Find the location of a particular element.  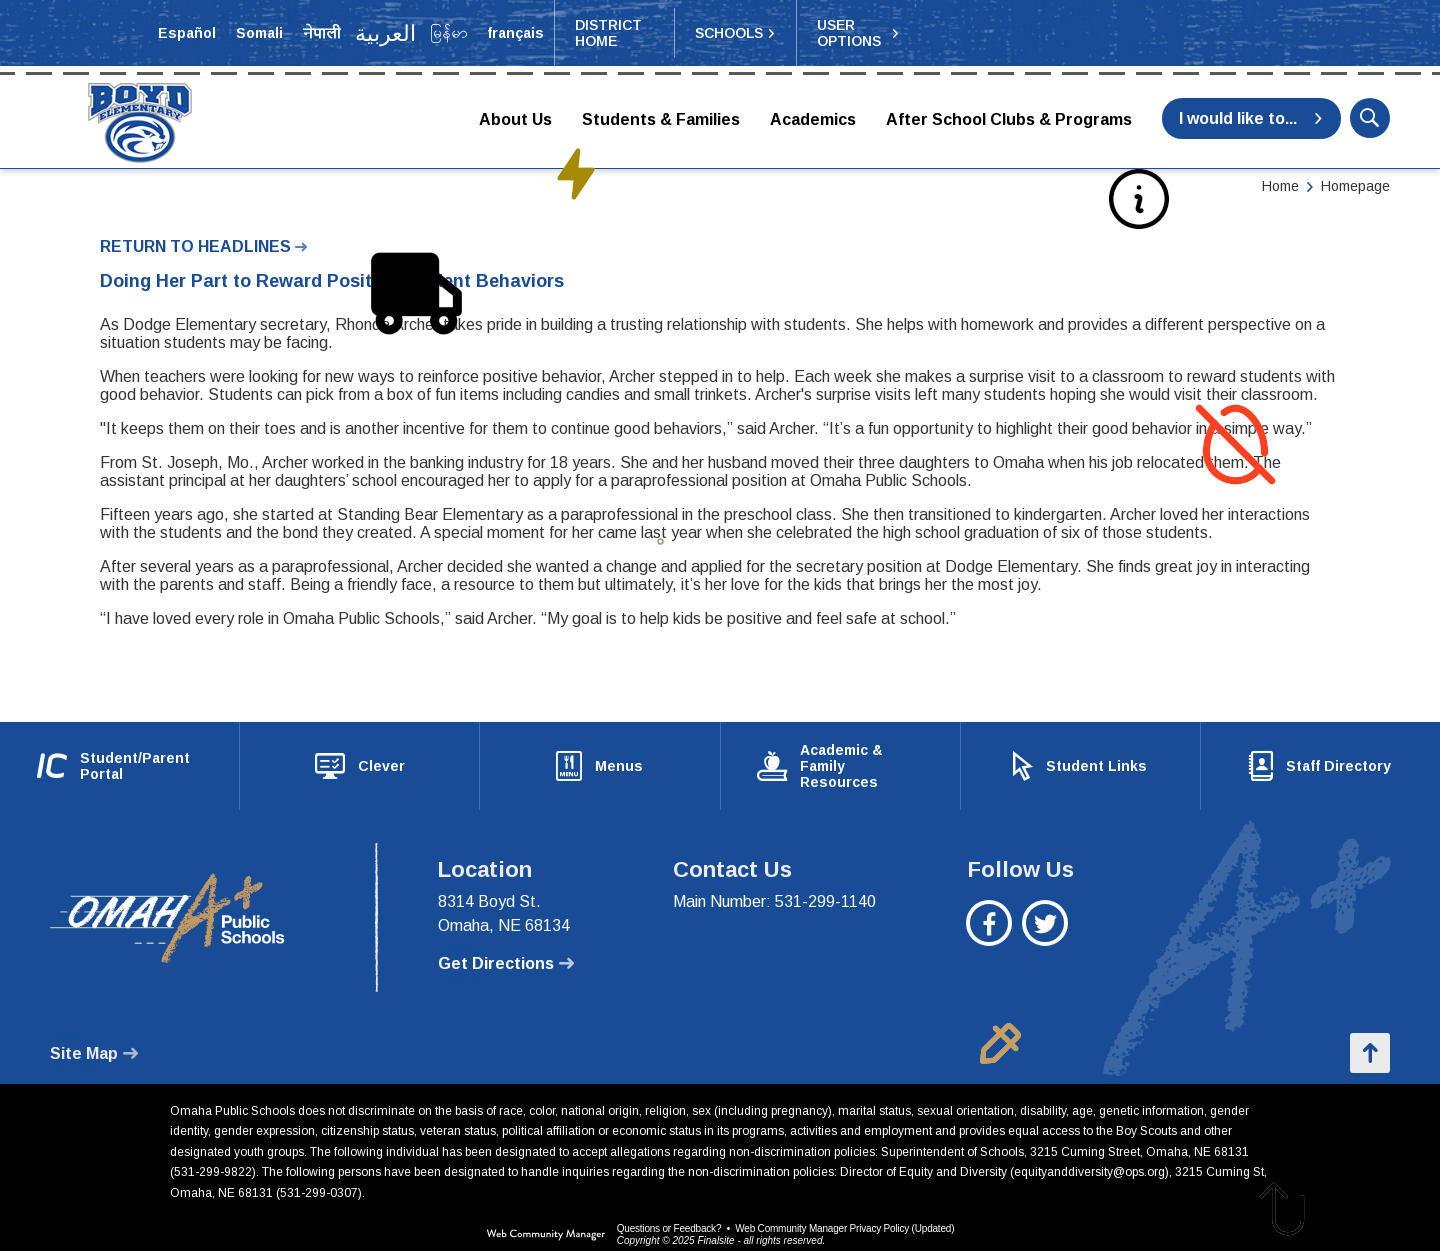

enable flash for camera is located at coordinates (576, 174).